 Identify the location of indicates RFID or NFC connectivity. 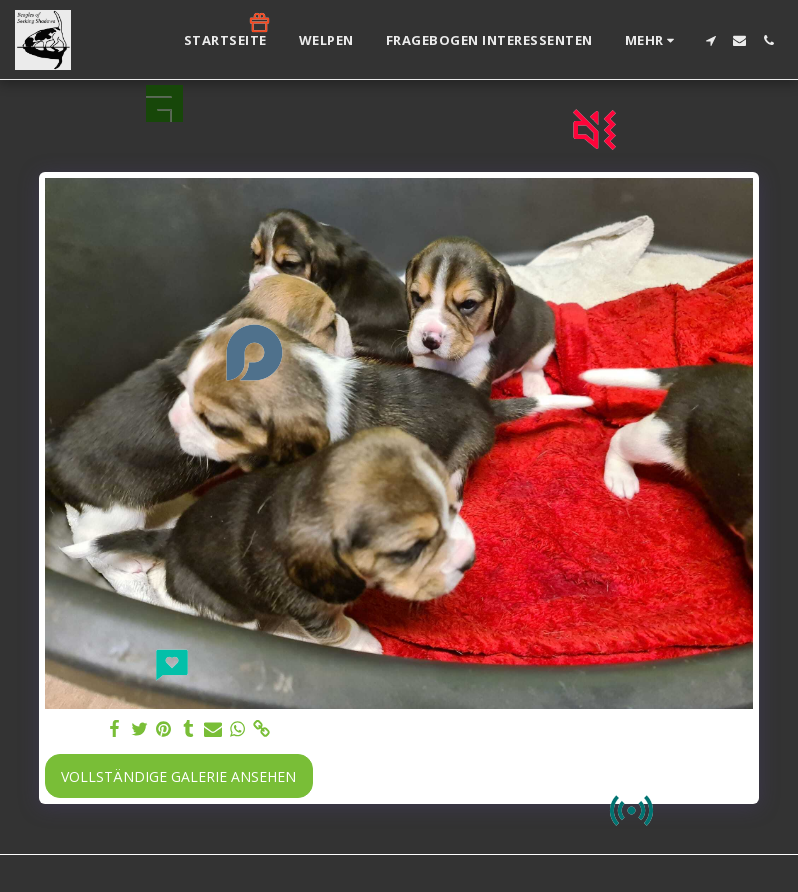
(631, 810).